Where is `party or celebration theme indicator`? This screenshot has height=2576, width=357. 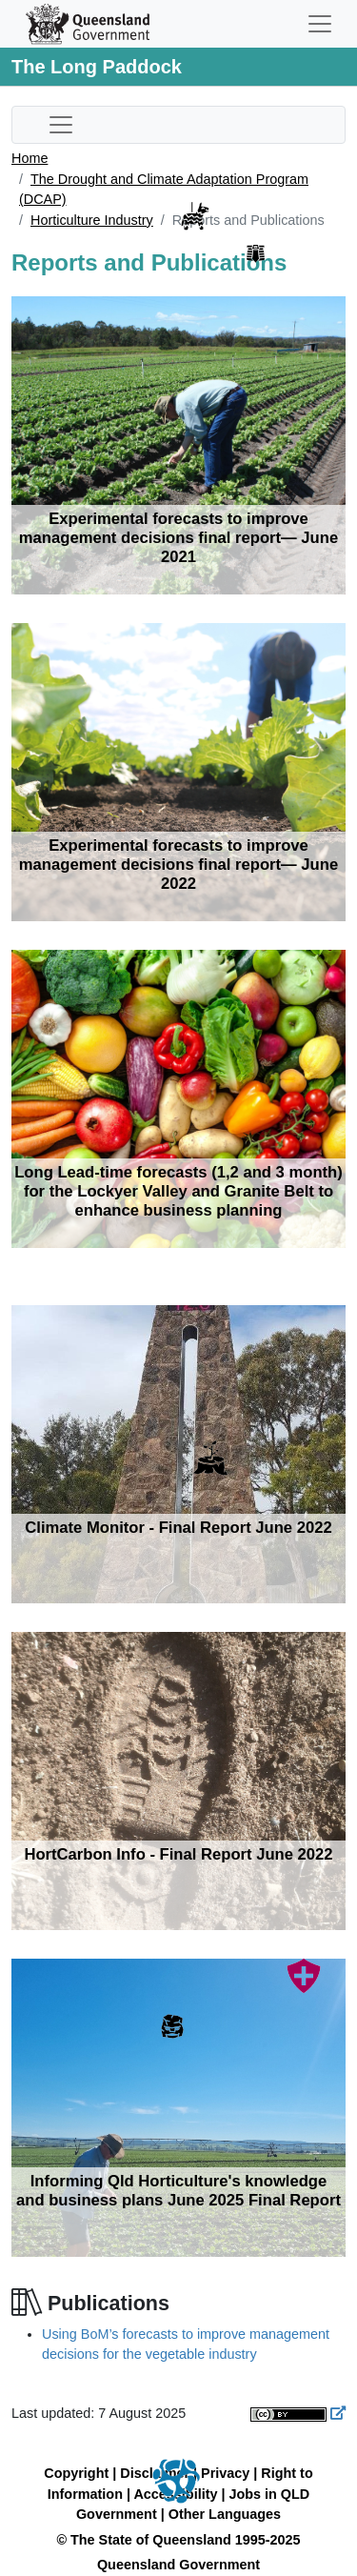 party or celebration theme indicator is located at coordinates (195, 216).